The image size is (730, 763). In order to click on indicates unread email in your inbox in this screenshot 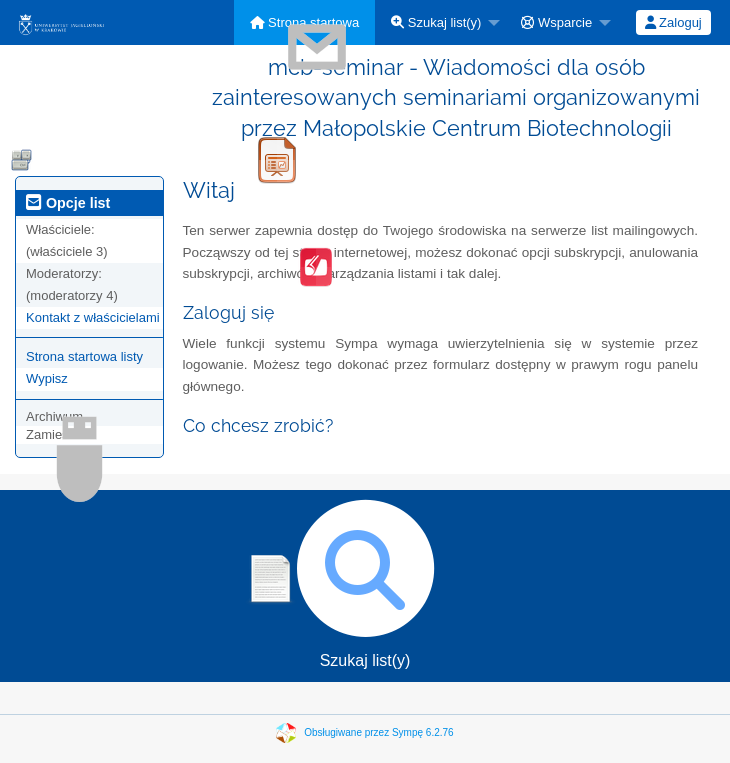, I will do `click(317, 45)`.